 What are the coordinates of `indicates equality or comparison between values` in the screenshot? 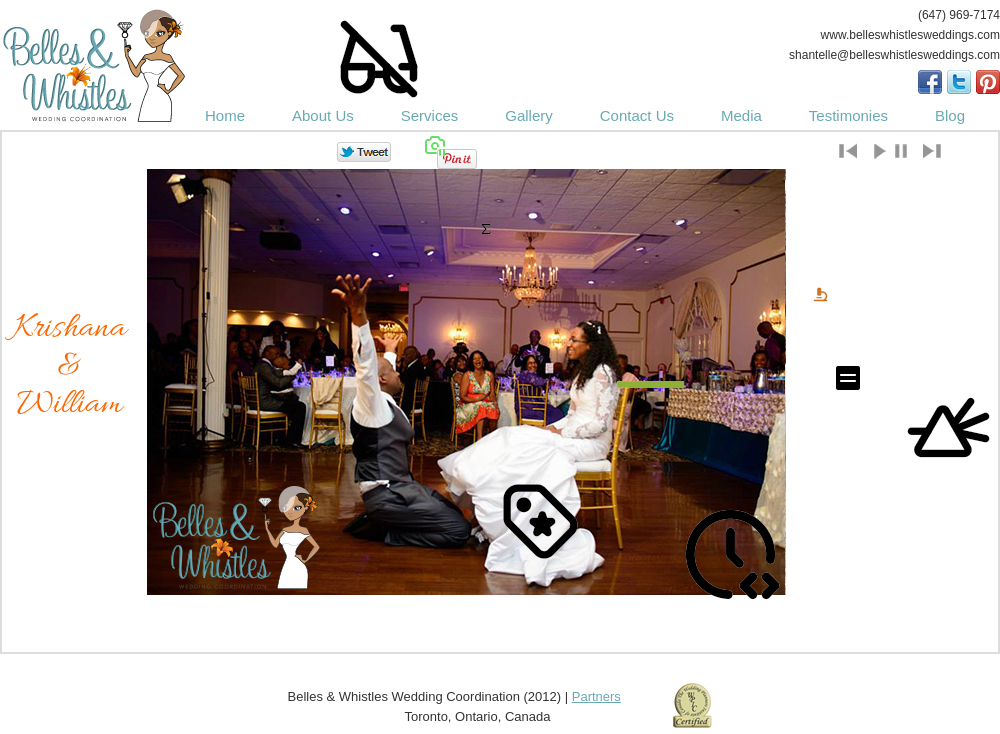 It's located at (848, 378).